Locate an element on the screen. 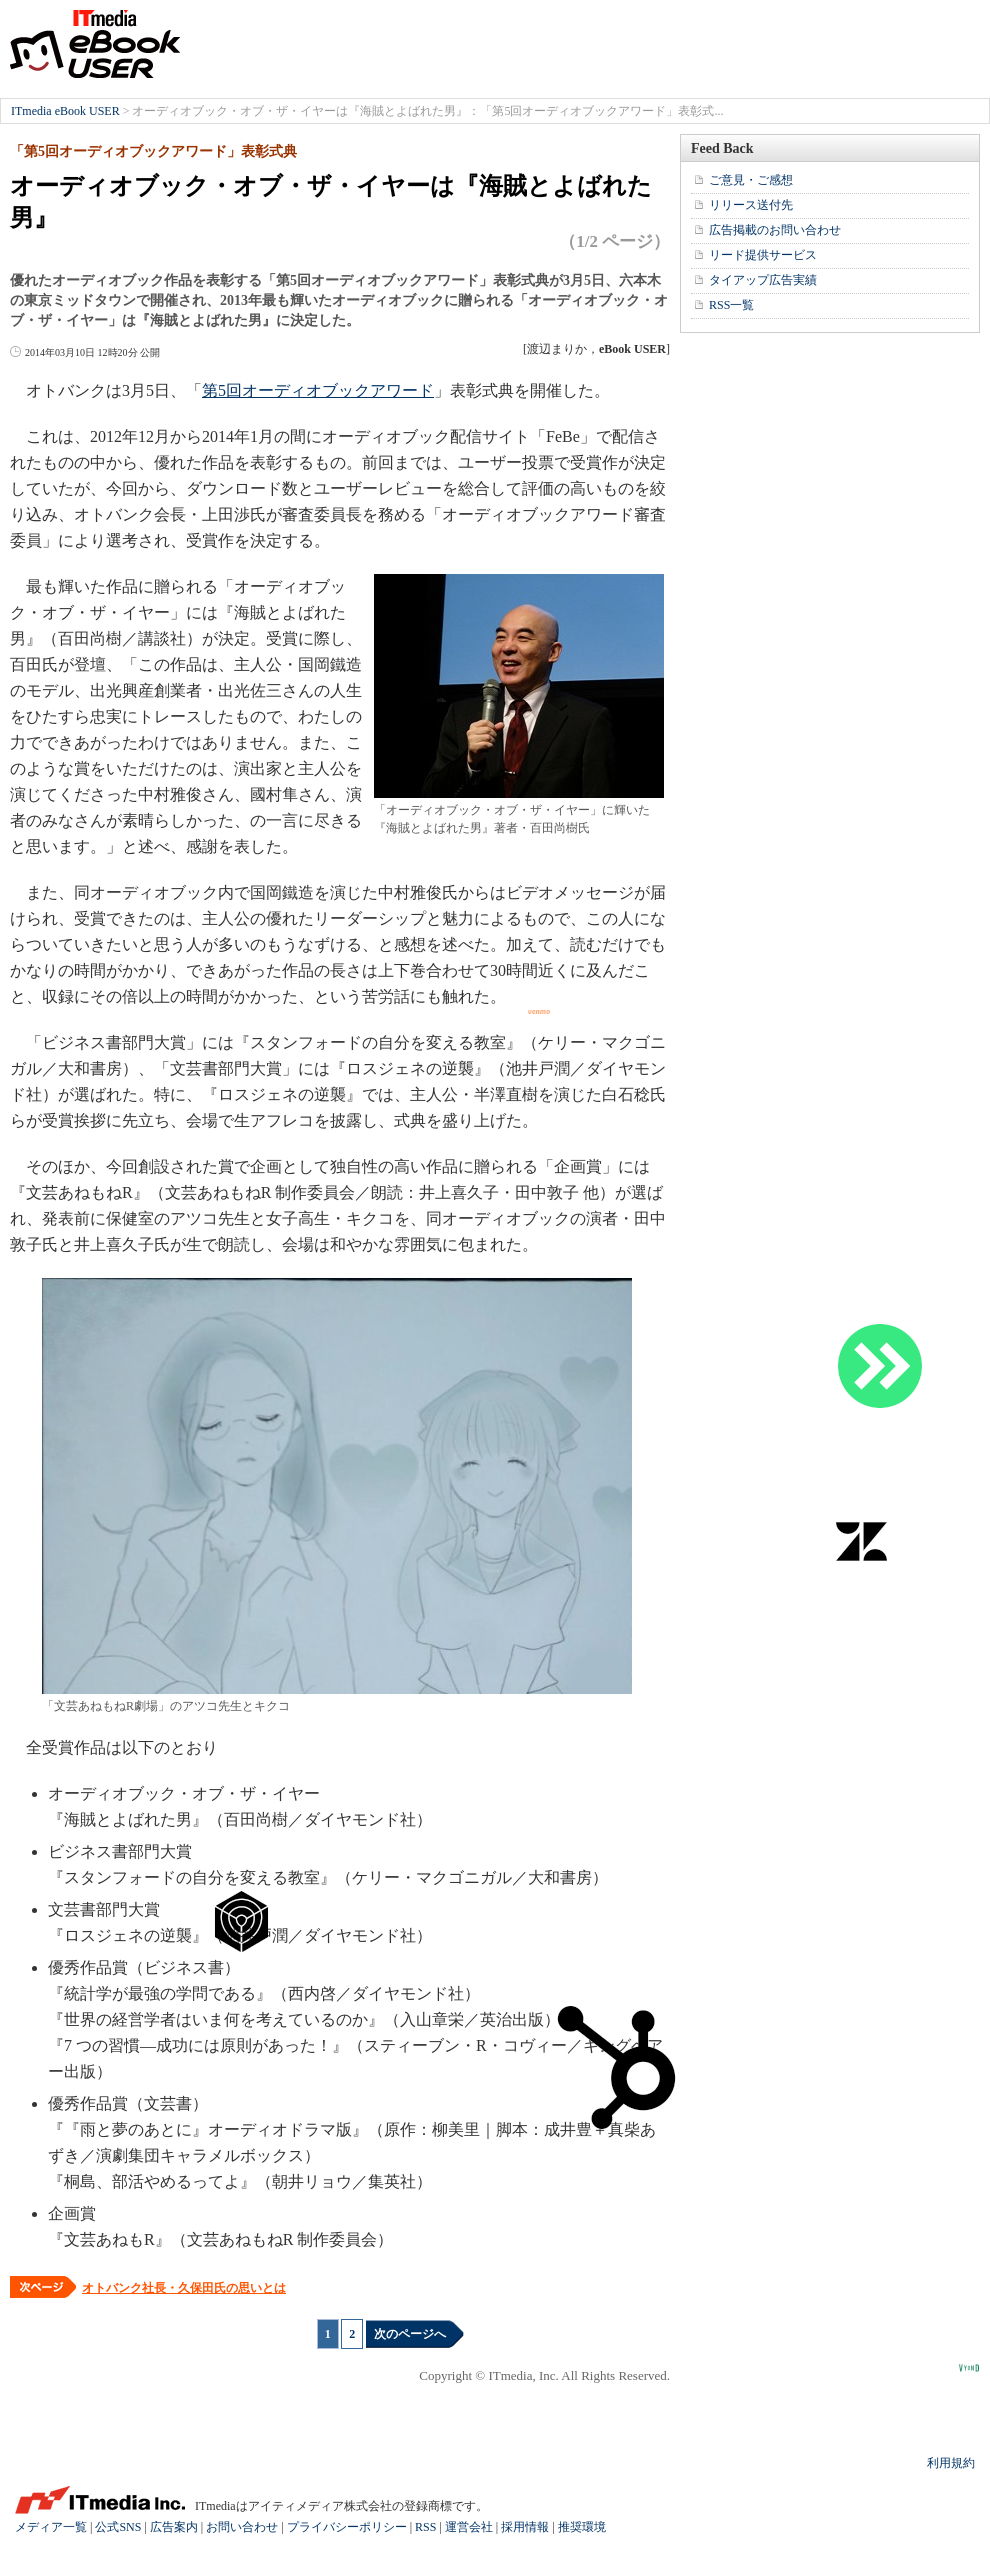  open zendesk support portal is located at coordinates (861, 1541).